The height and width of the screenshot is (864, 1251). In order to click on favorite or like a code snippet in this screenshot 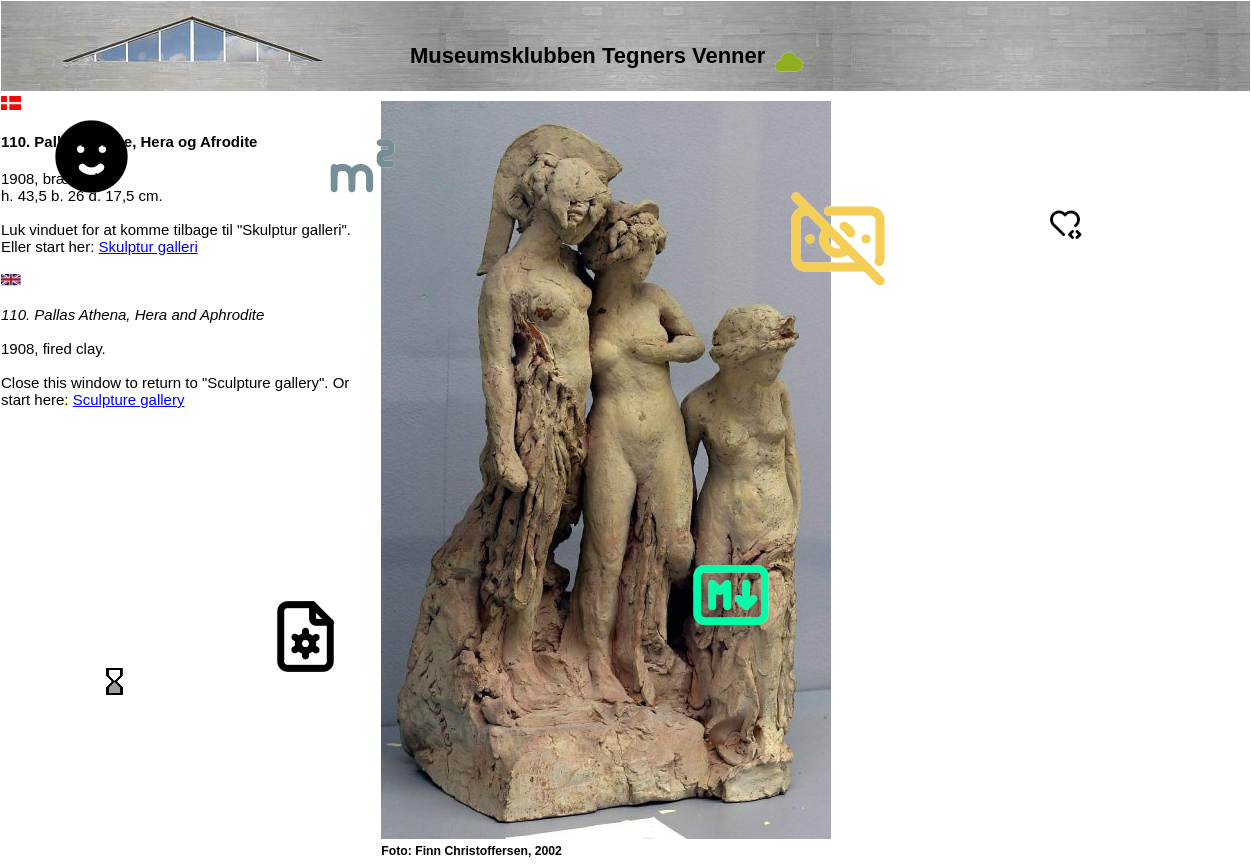, I will do `click(1065, 224)`.